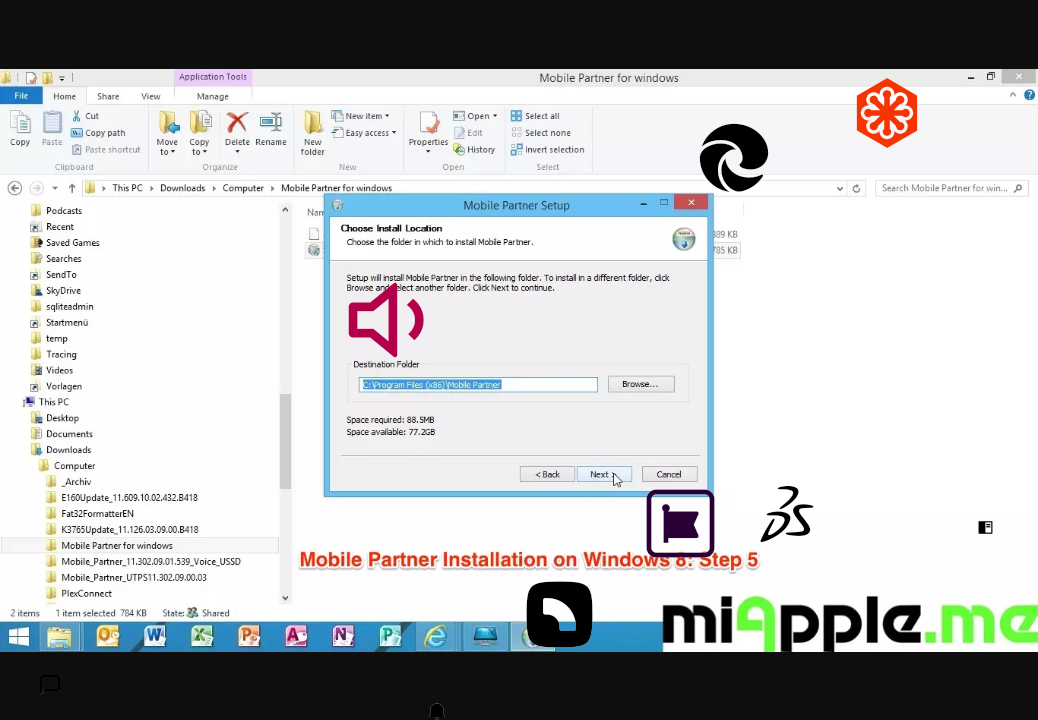  Describe the element at coordinates (50, 684) in the screenshot. I see `open chat or messaging` at that location.